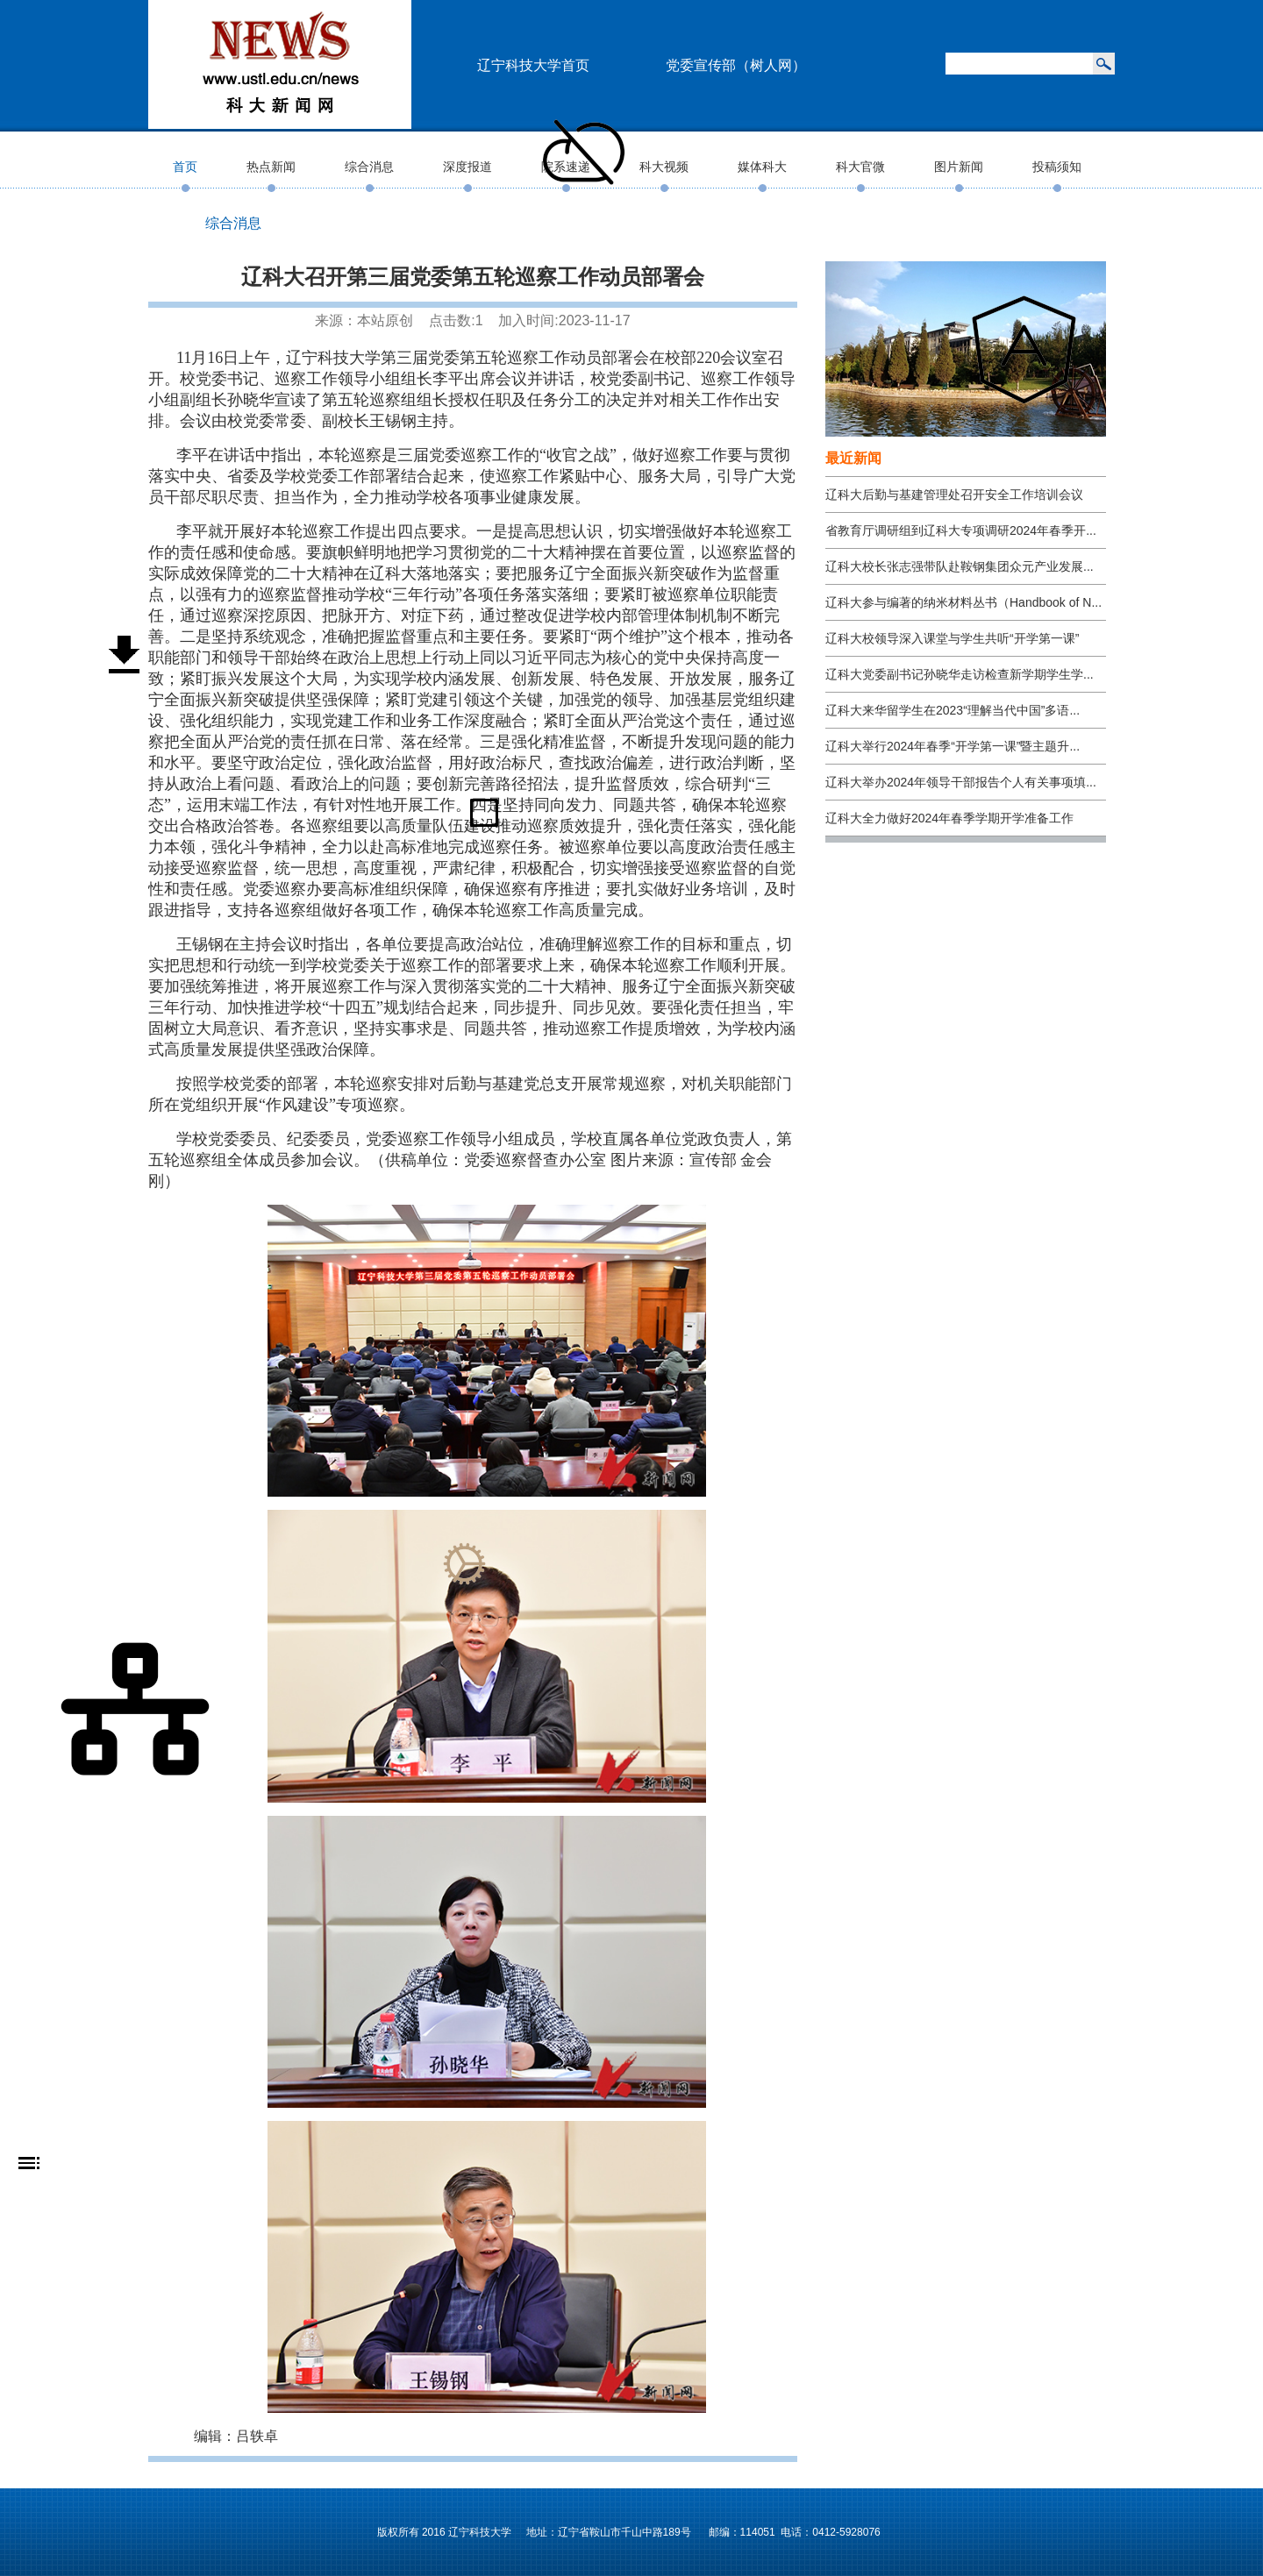 Image resolution: width=1263 pixels, height=2576 pixels. Describe the element at coordinates (583, 152) in the screenshot. I see `cloud storage unavailable or disconnected` at that location.